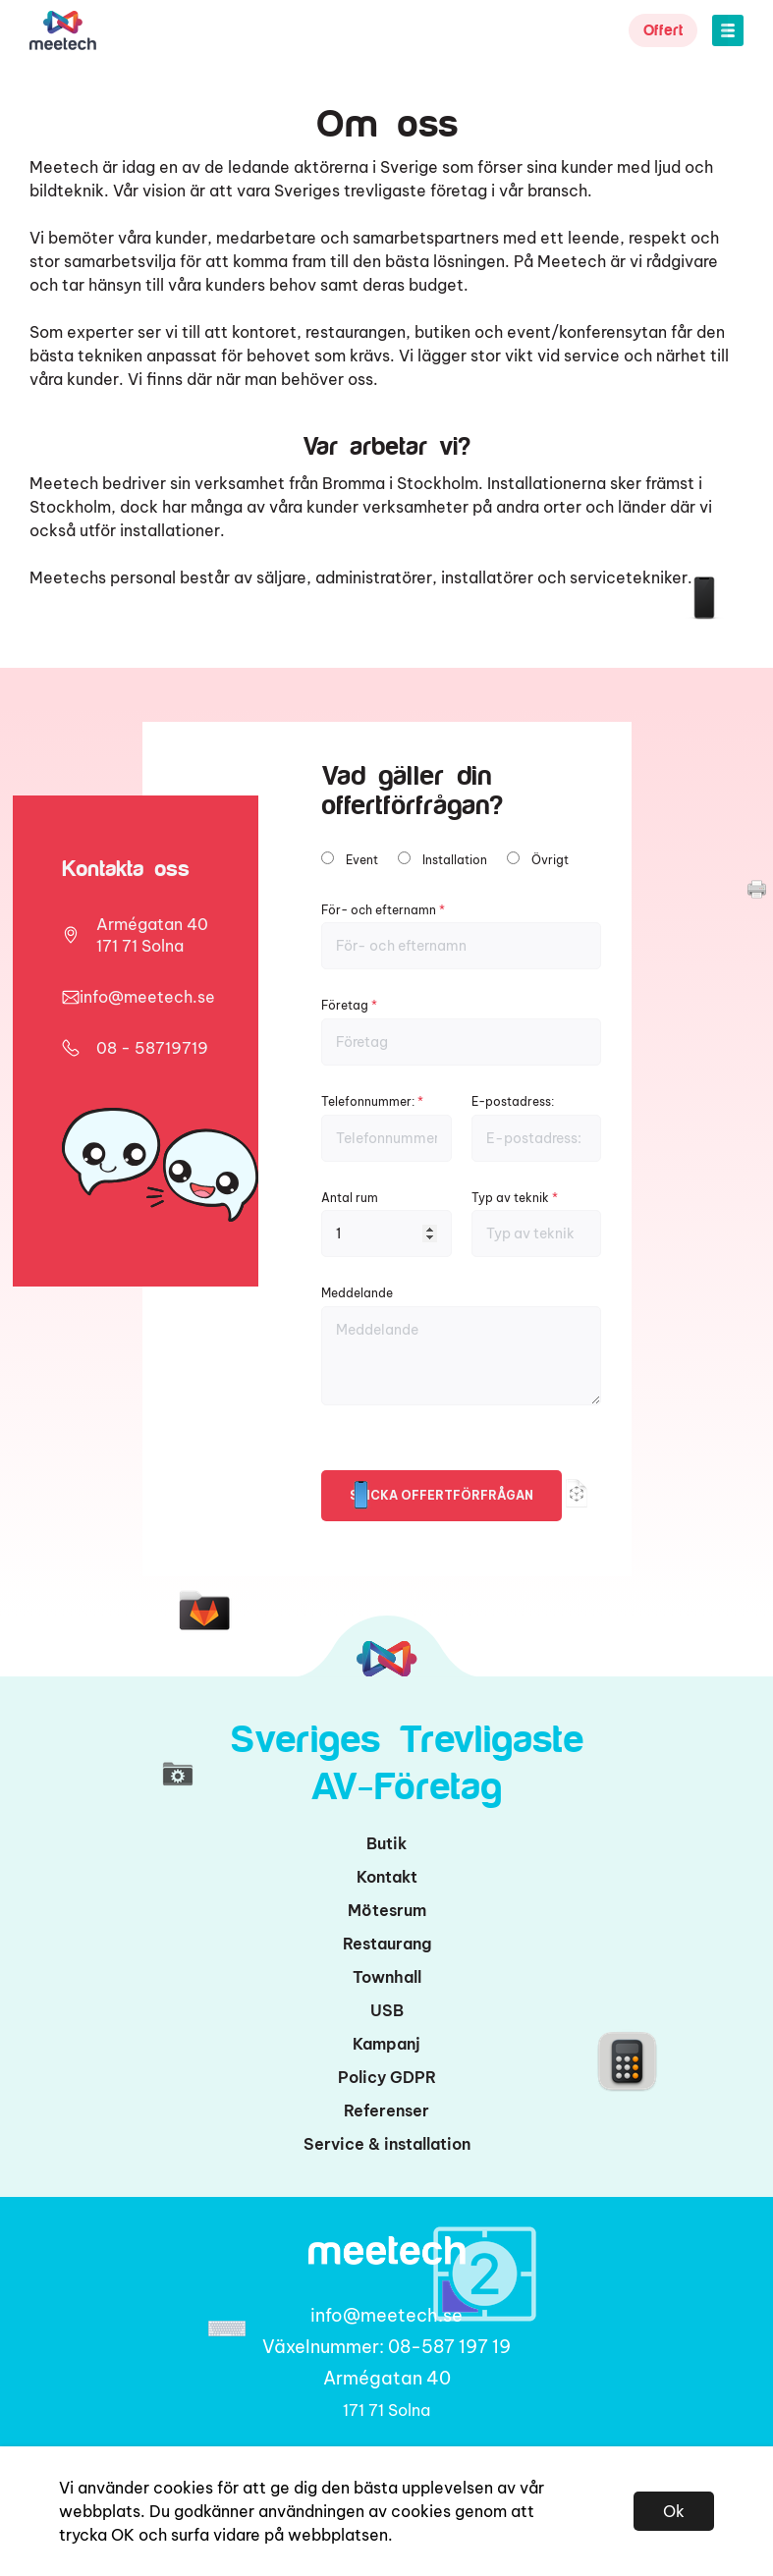 This screenshot has width=773, height=2576. I want to click on print the current document, so click(756, 889).